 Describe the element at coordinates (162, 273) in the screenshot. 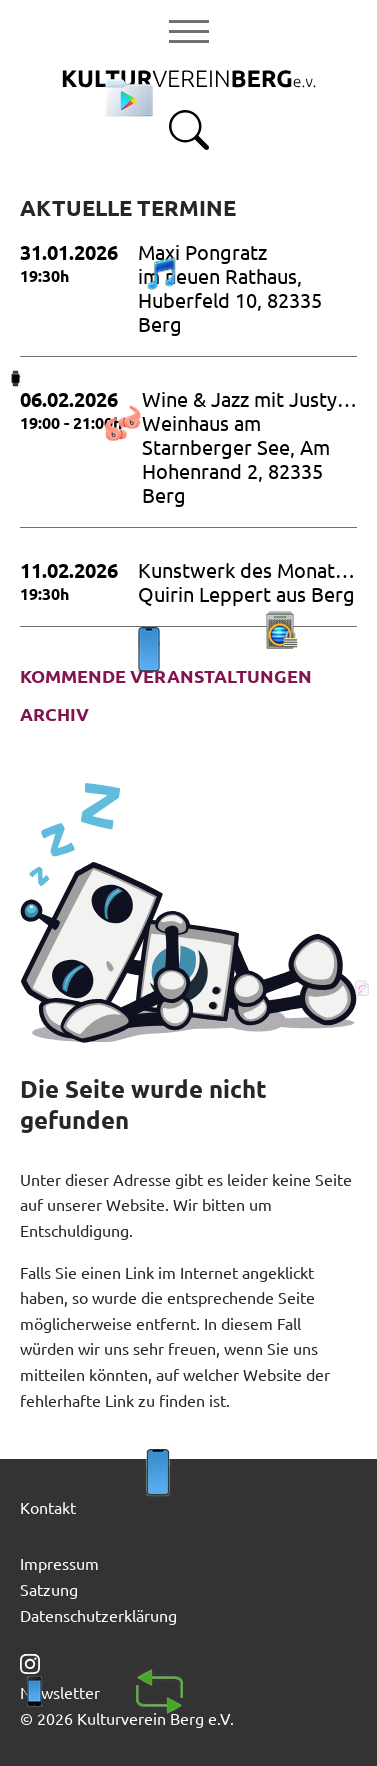

I see `access your music library` at that location.